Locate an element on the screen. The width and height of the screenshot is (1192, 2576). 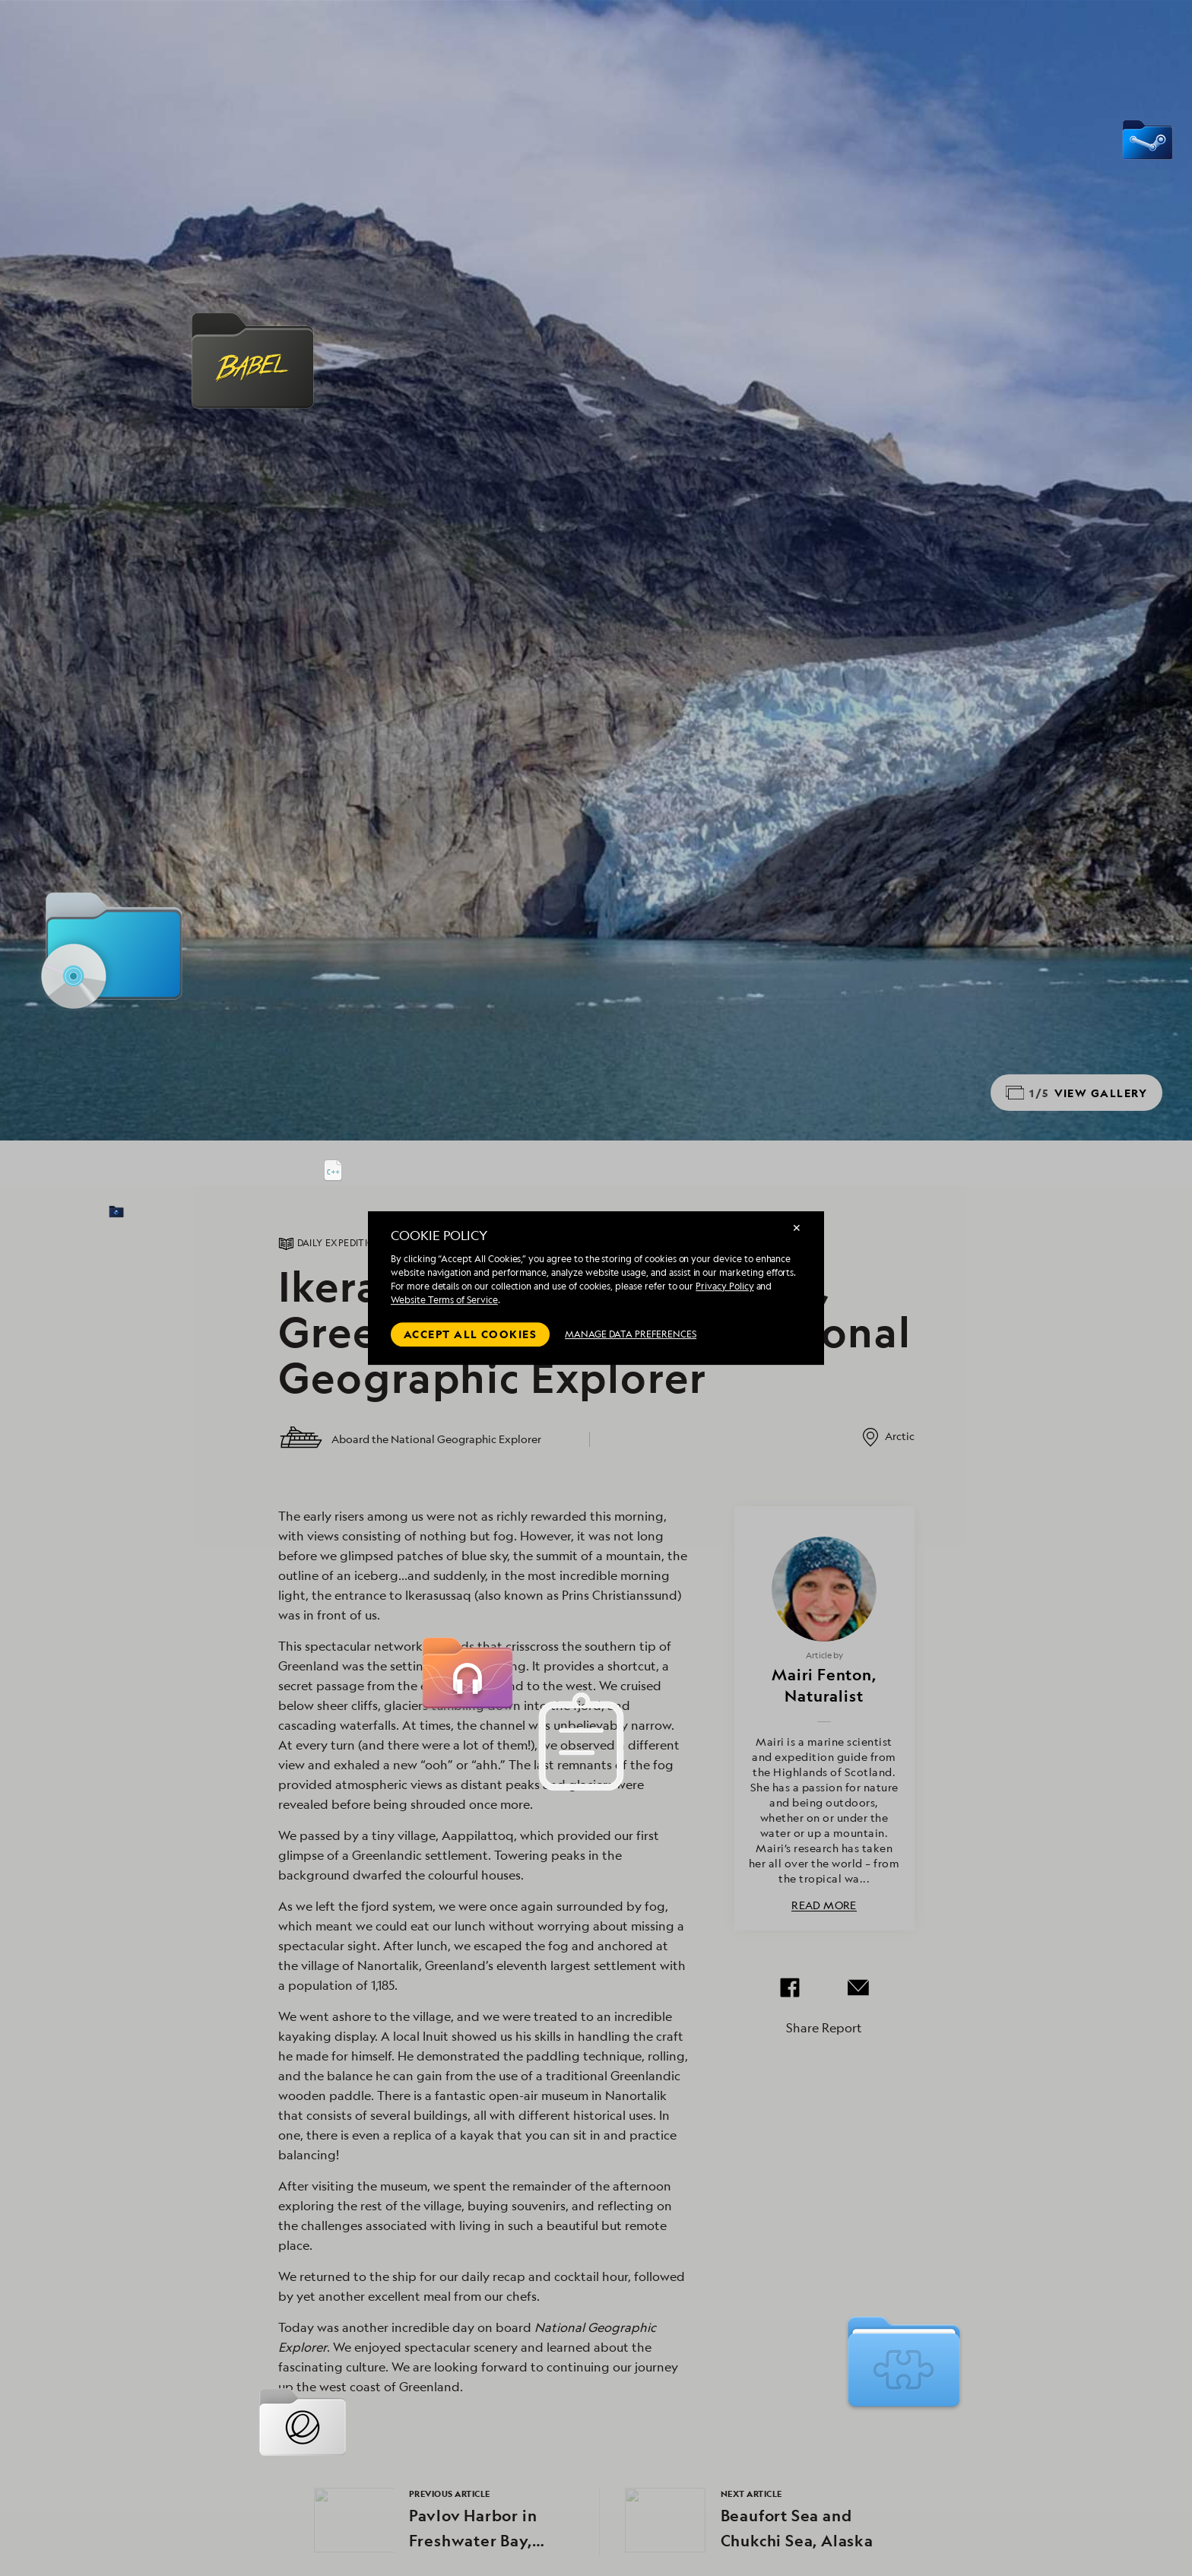
open audacity project files folder is located at coordinates (467, 1675).